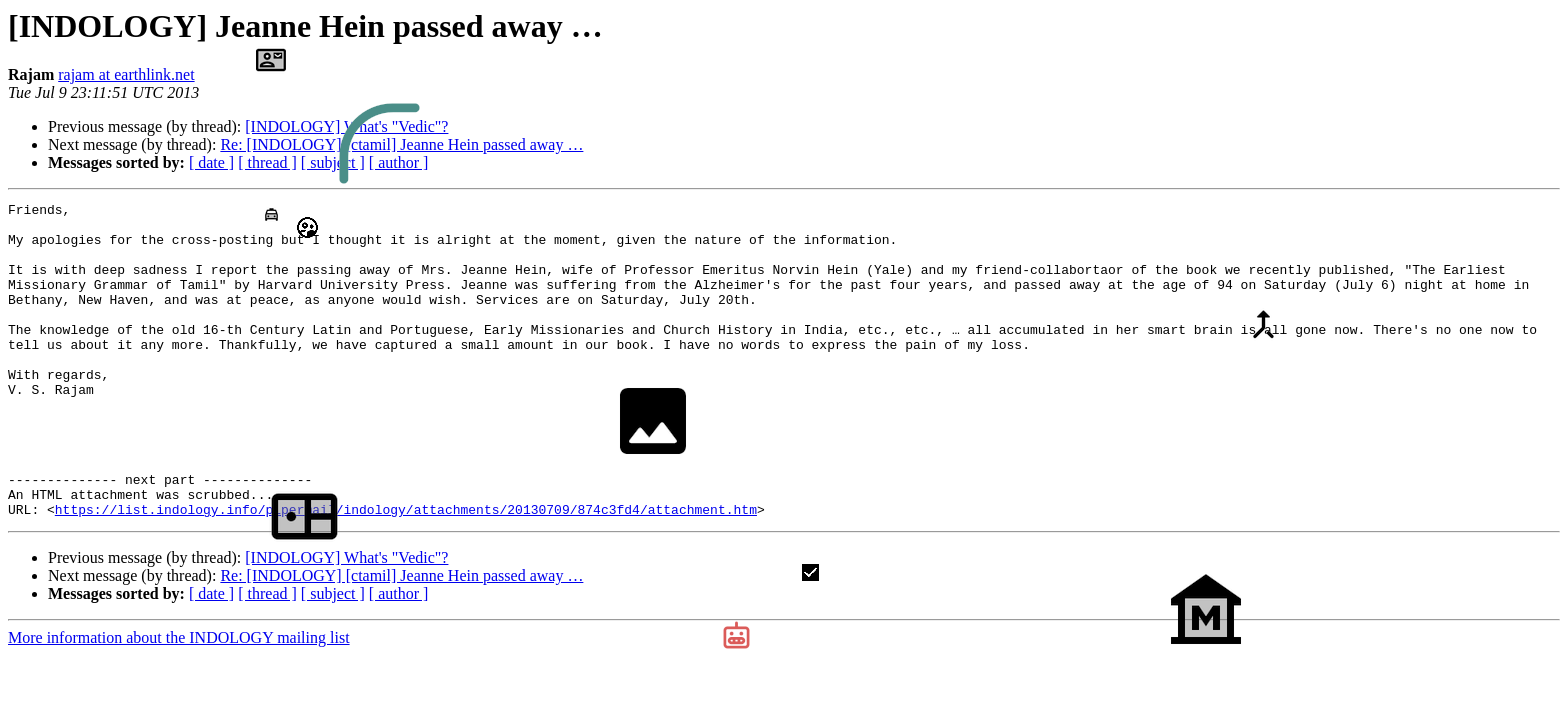 The height and width of the screenshot is (720, 1568). I want to click on view photos or images, so click(653, 421).